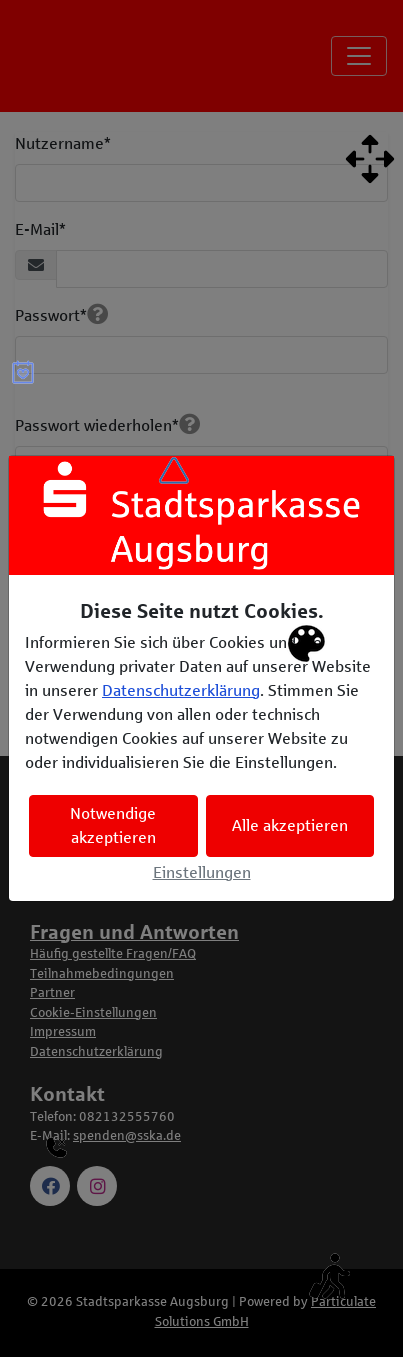 Image resolution: width=403 pixels, height=1357 pixels. Describe the element at coordinates (370, 159) in the screenshot. I see `expand content to fullscreen` at that location.